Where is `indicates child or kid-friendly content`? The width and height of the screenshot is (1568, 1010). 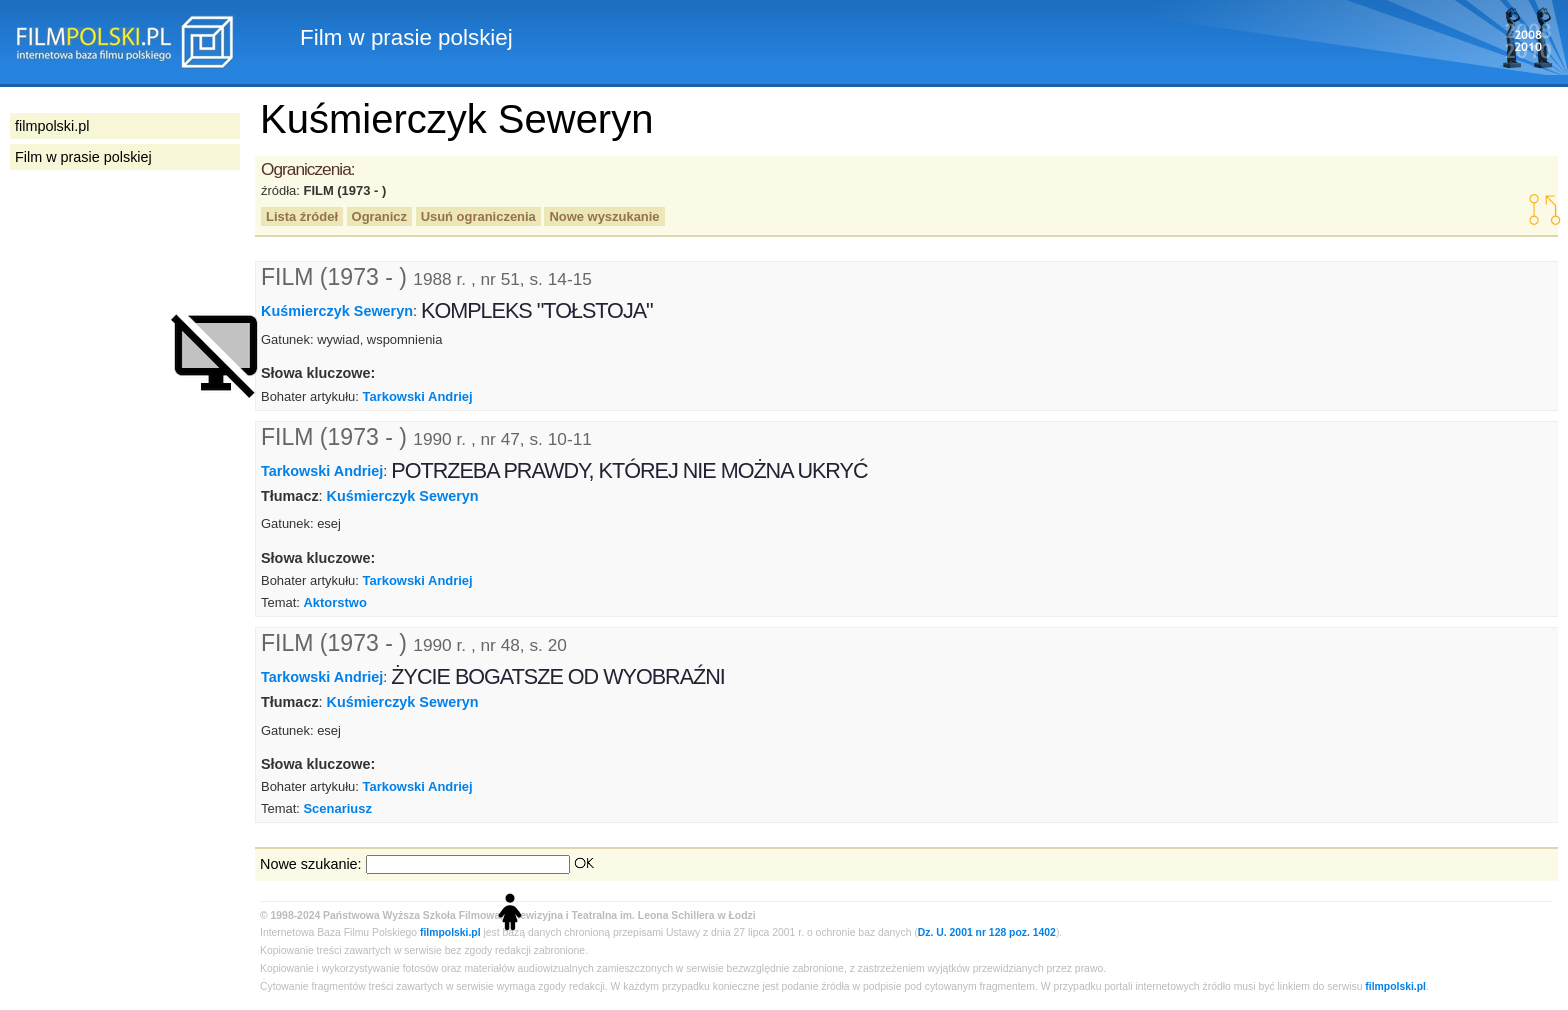 indicates child or kid-friendly content is located at coordinates (510, 912).